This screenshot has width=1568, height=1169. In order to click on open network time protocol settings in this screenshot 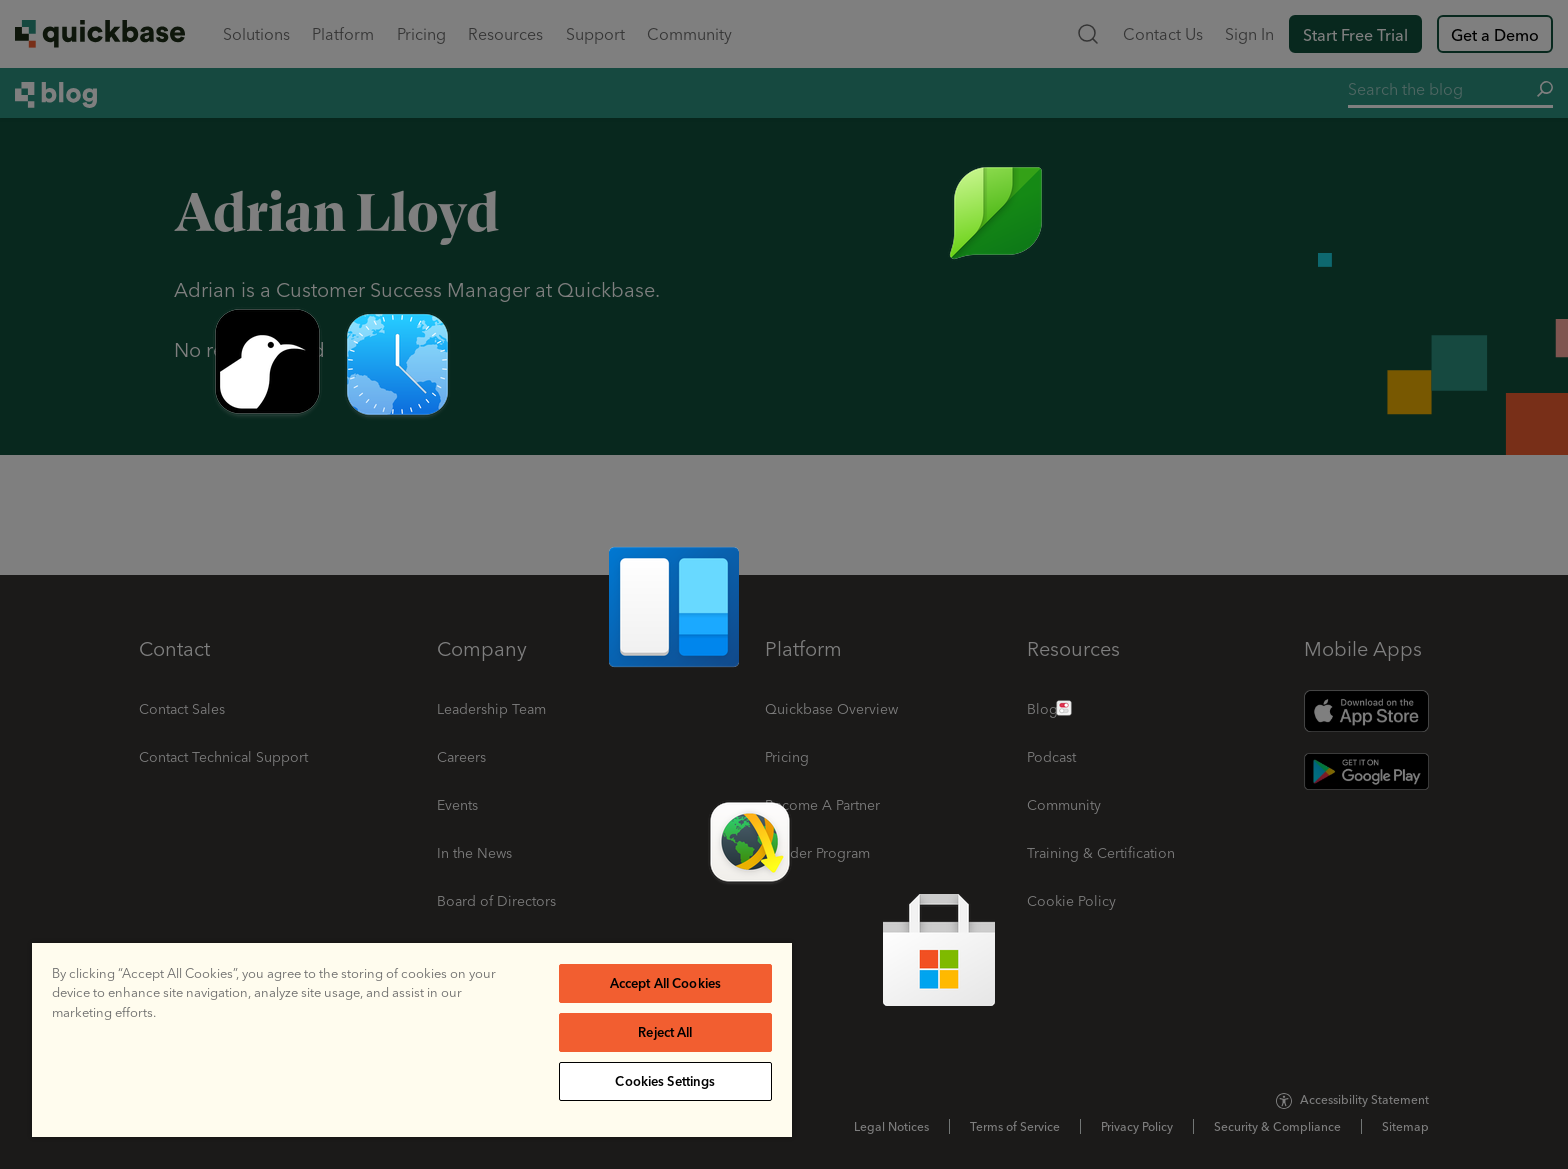, I will do `click(397, 364)`.